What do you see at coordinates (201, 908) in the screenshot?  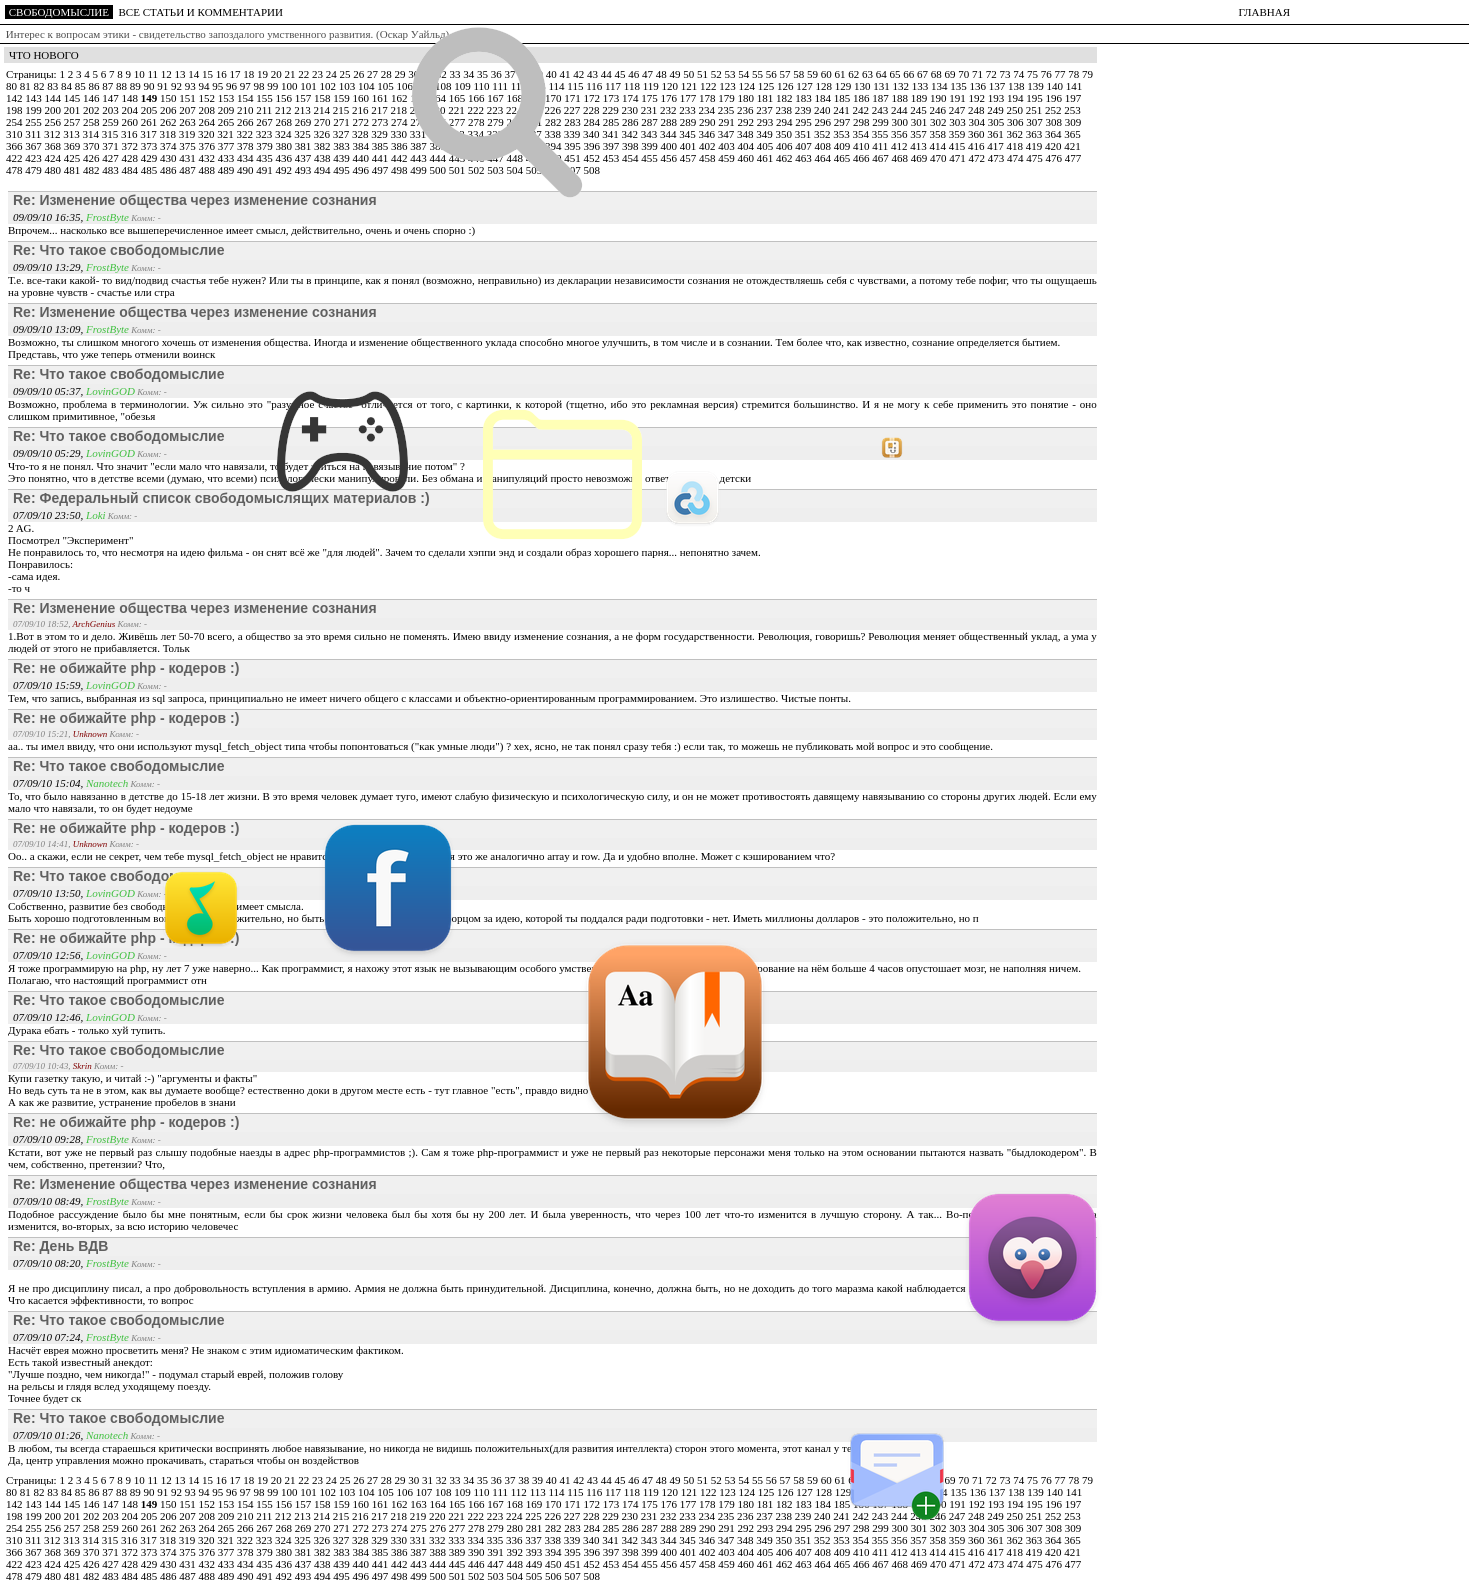 I see `open QQ Music app` at bounding box center [201, 908].